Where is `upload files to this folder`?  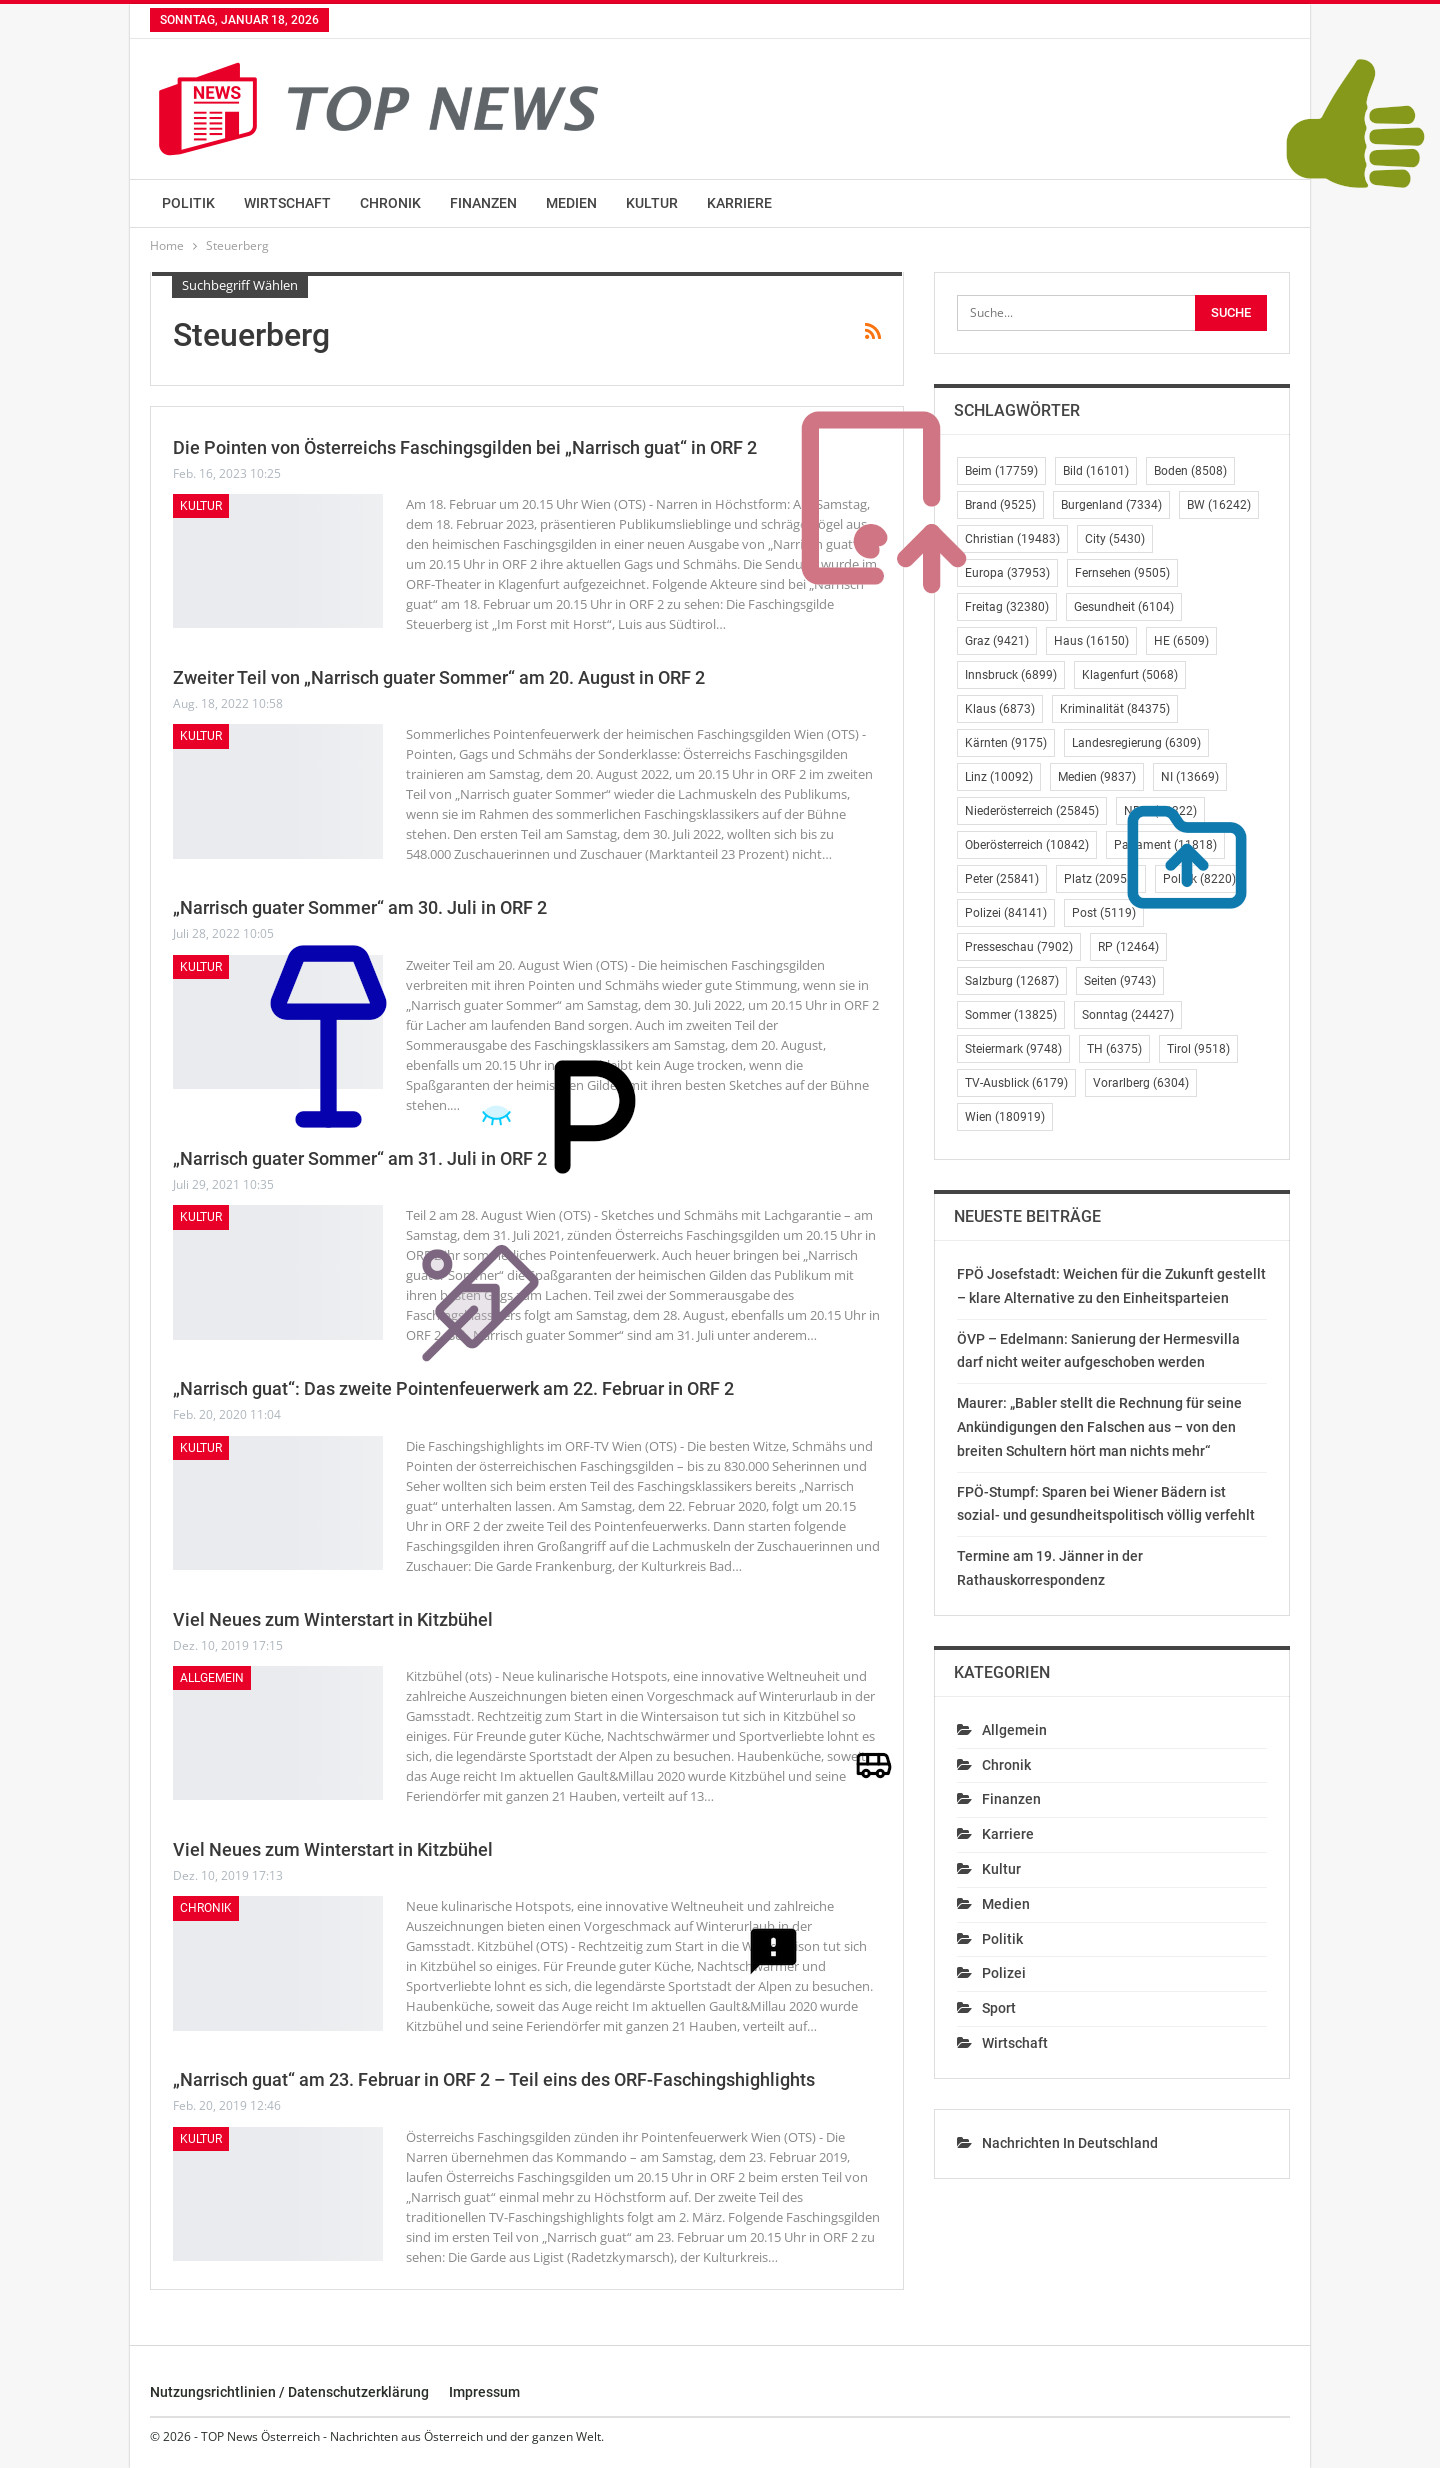 upload files to this folder is located at coordinates (1187, 860).